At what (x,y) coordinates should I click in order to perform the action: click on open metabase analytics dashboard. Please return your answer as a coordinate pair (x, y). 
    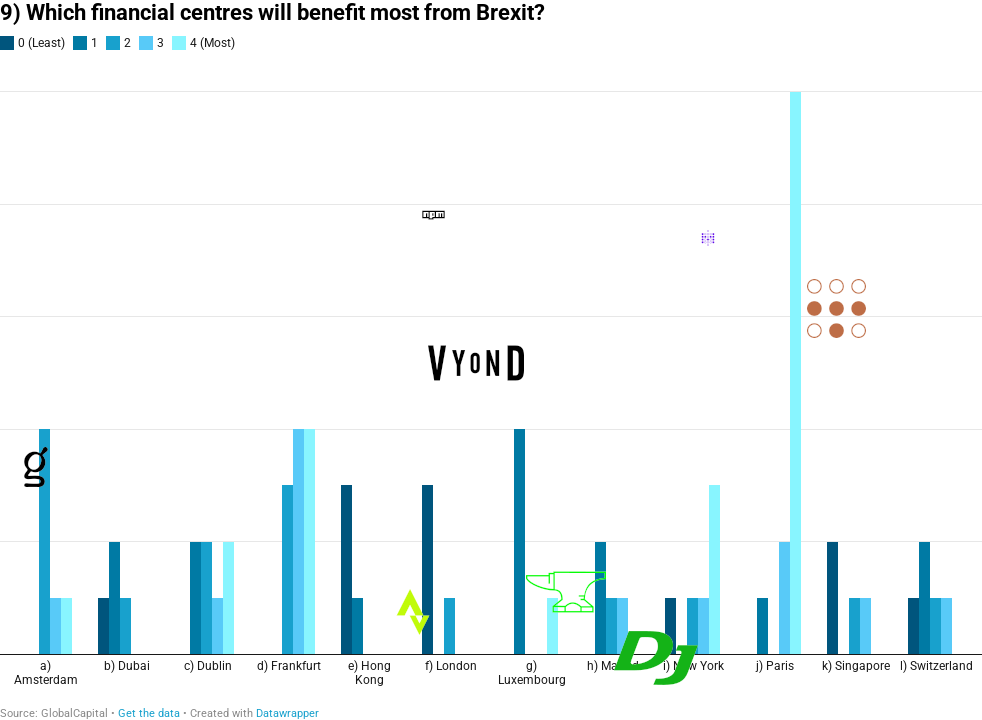
    Looking at the image, I should click on (708, 238).